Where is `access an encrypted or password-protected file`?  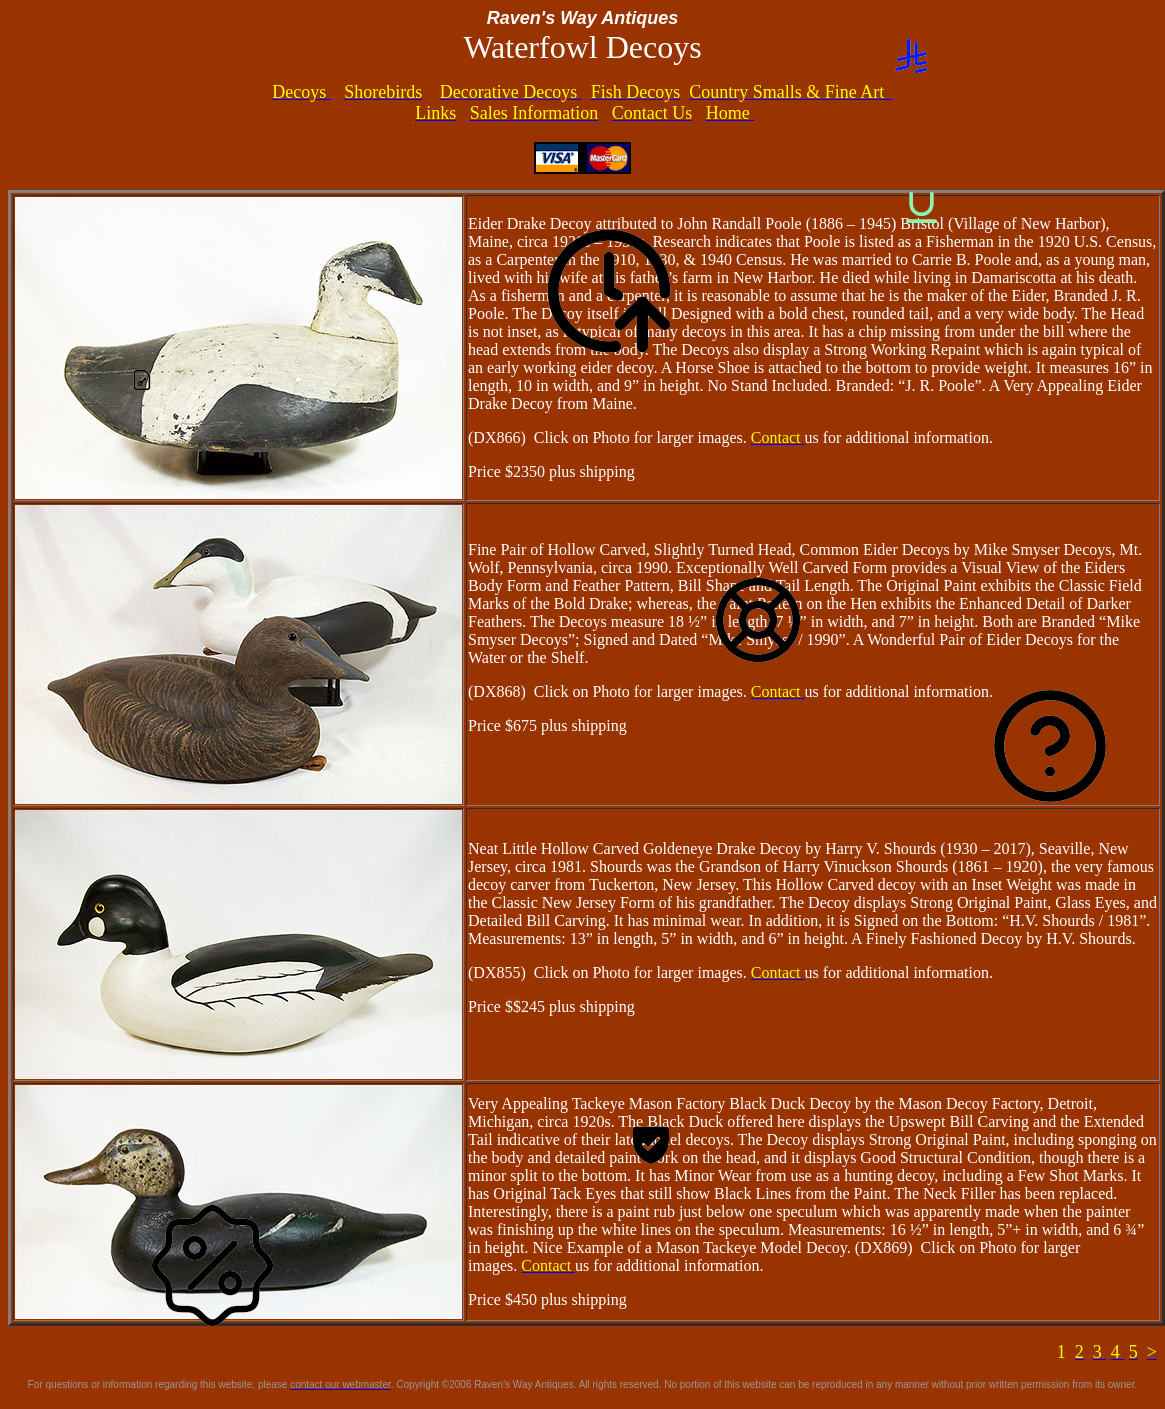
access an encrypted or password-protected file is located at coordinates (142, 380).